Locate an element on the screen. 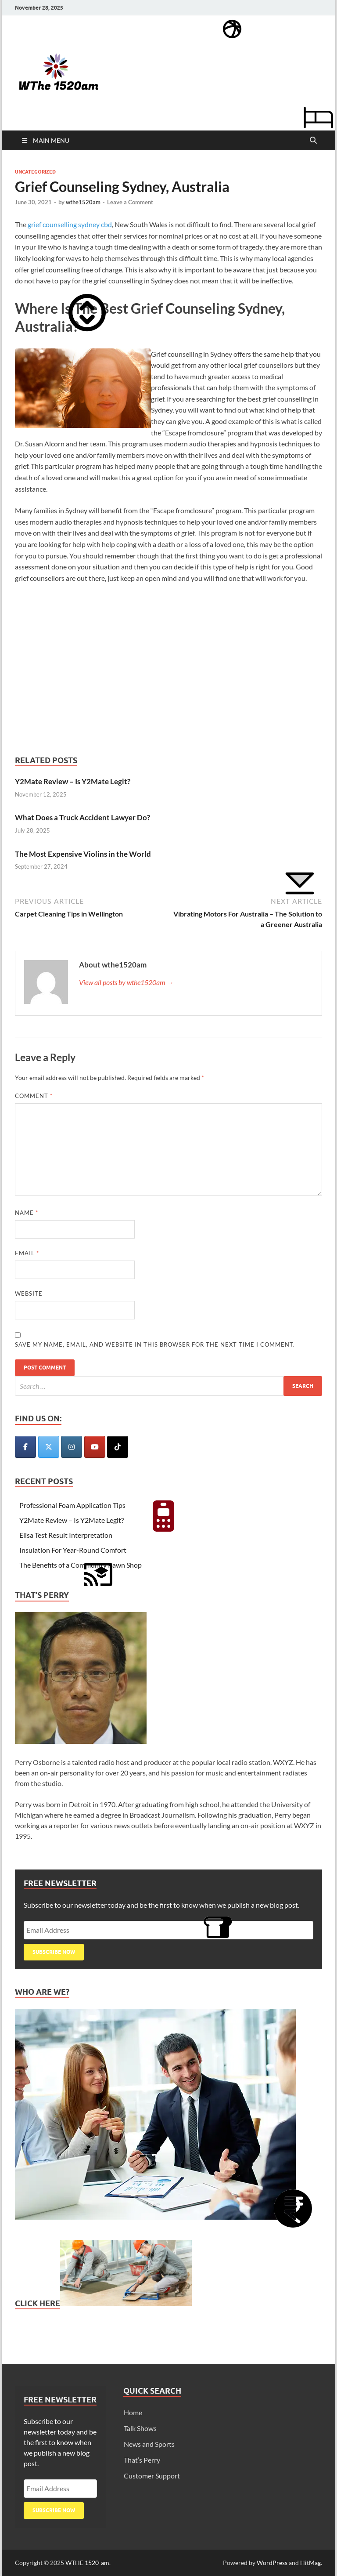  expand or collapse content is located at coordinates (87, 312).